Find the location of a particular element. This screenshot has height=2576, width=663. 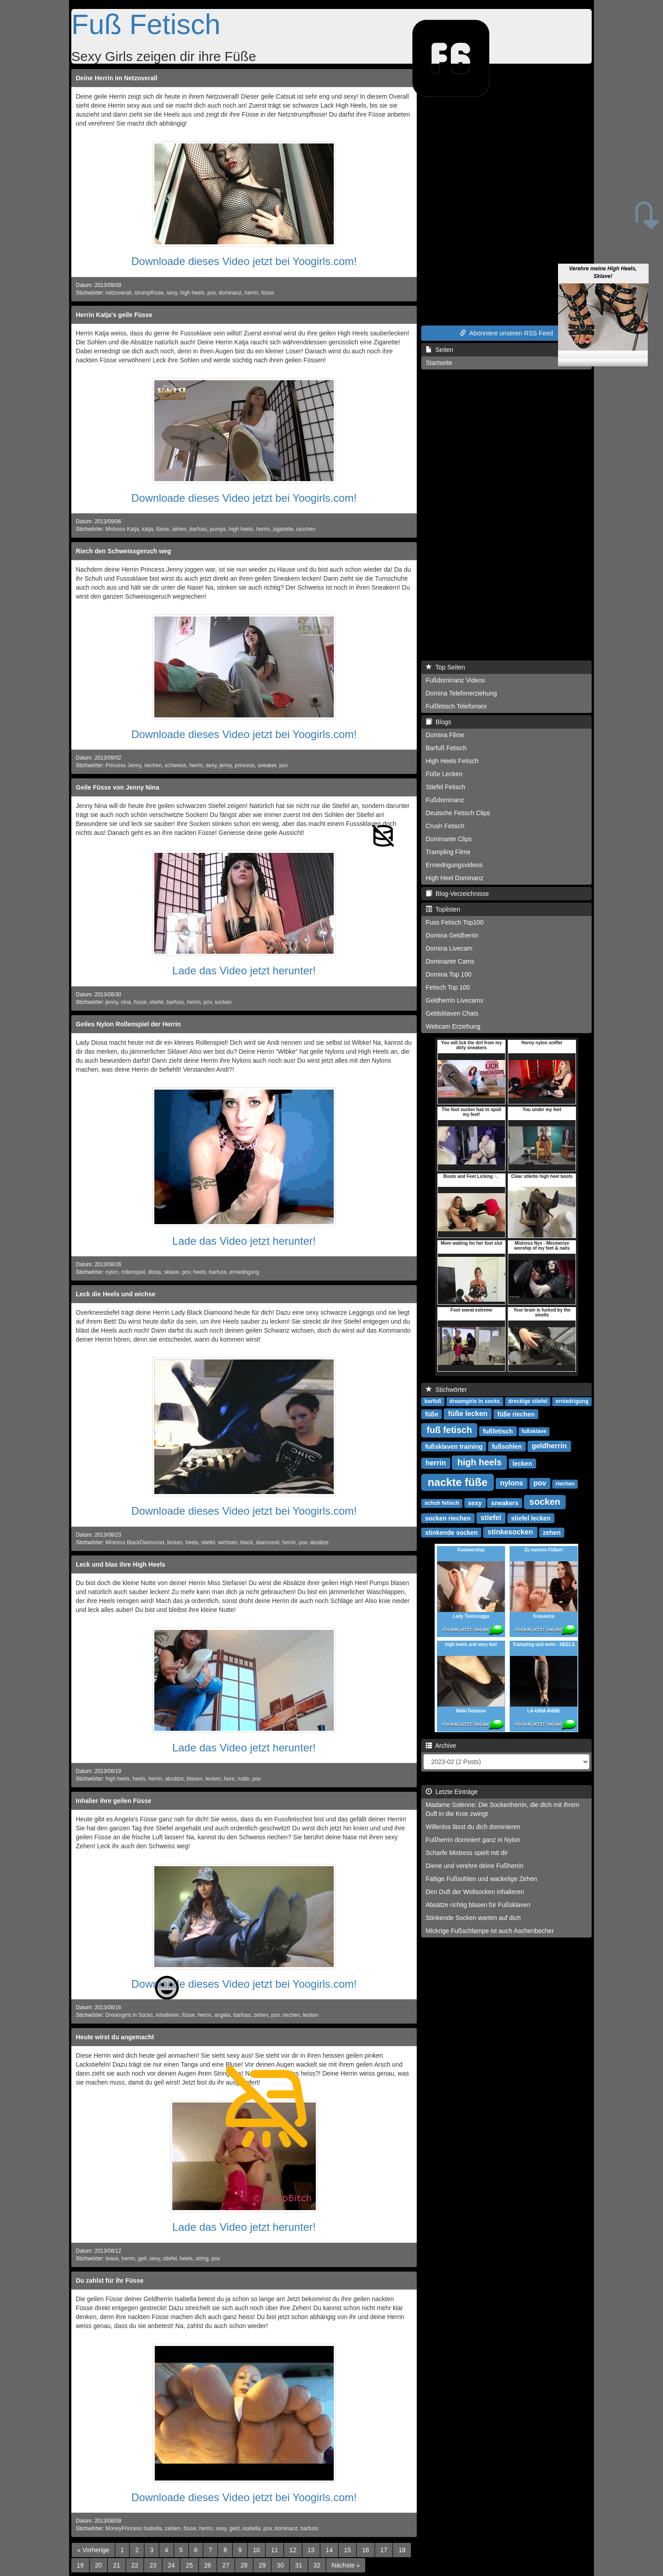

do not use steam while ironing is located at coordinates (266, 2107).